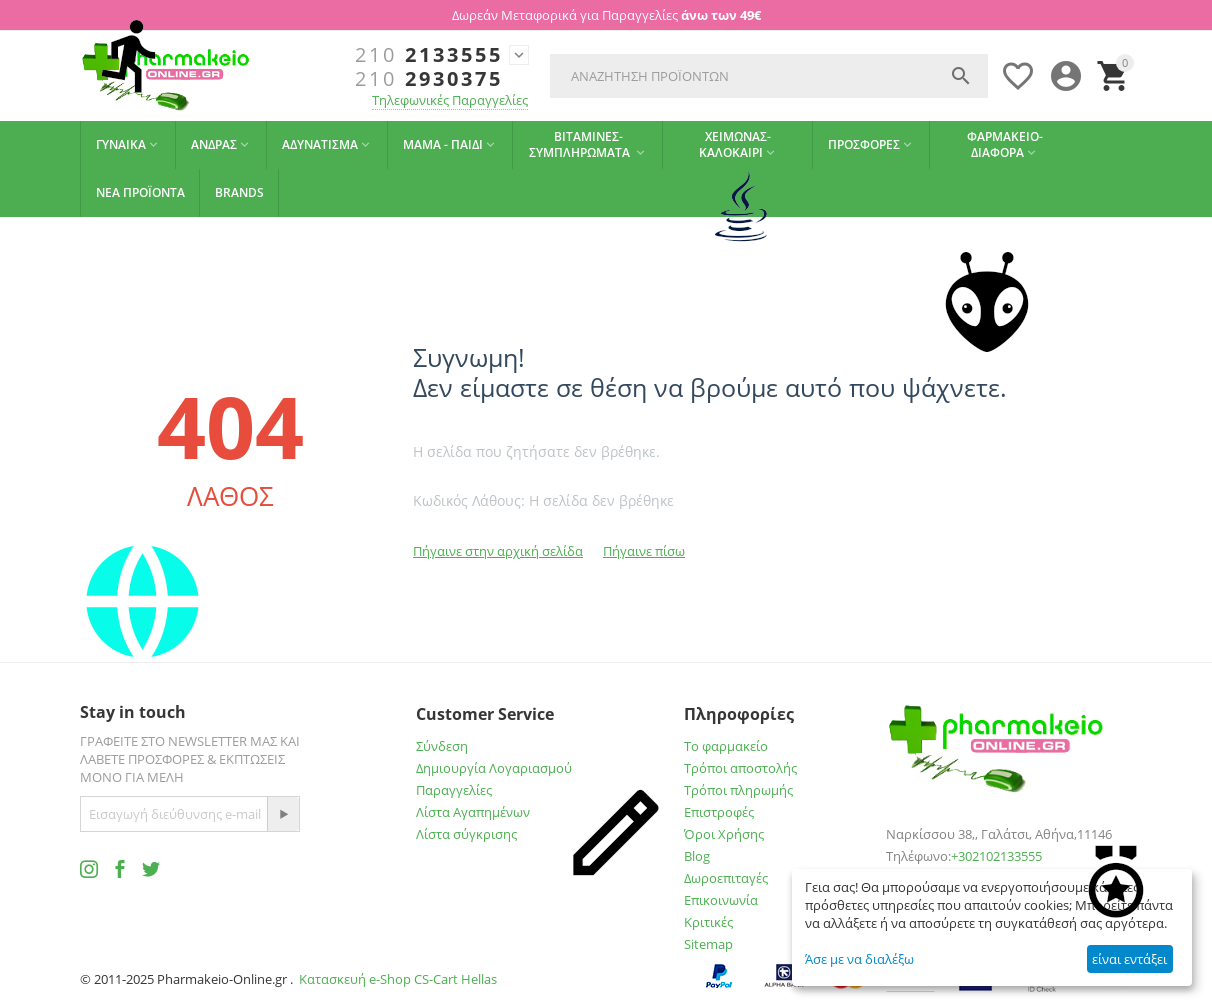  What do you see at coordinates (987, 302) in the screenshot?
I see `open PlatformIO IDE or development environment` at bounding box center [987, 302].